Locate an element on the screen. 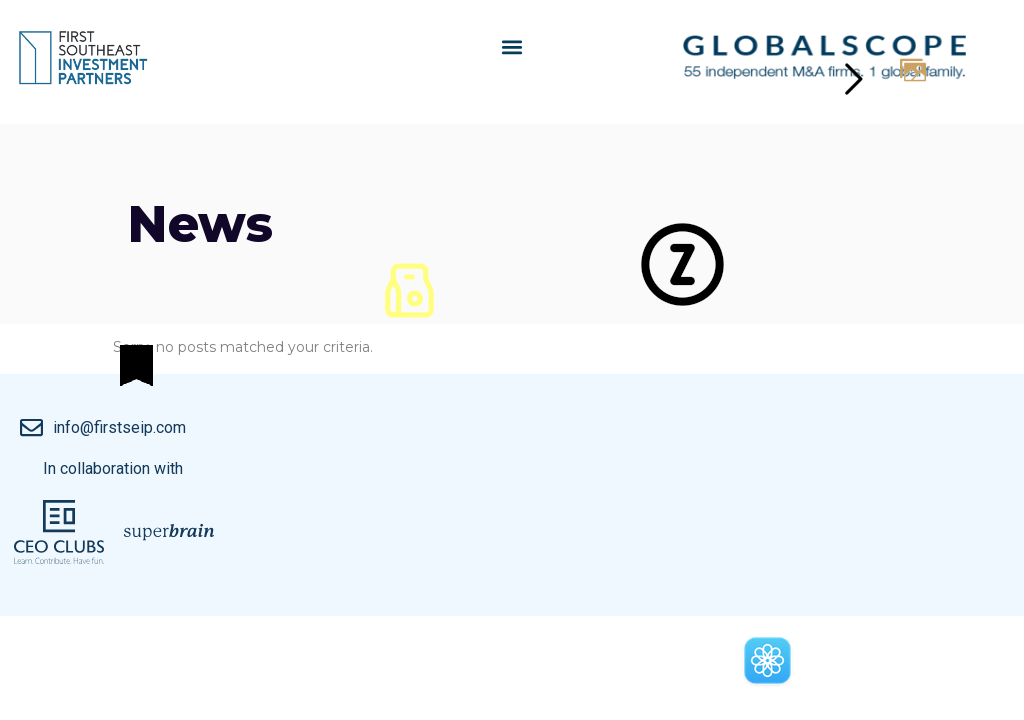 Image resolution: width=1024 pixels, height=720 pixels. open graphics or design applications is located at coordinates (767, 660).